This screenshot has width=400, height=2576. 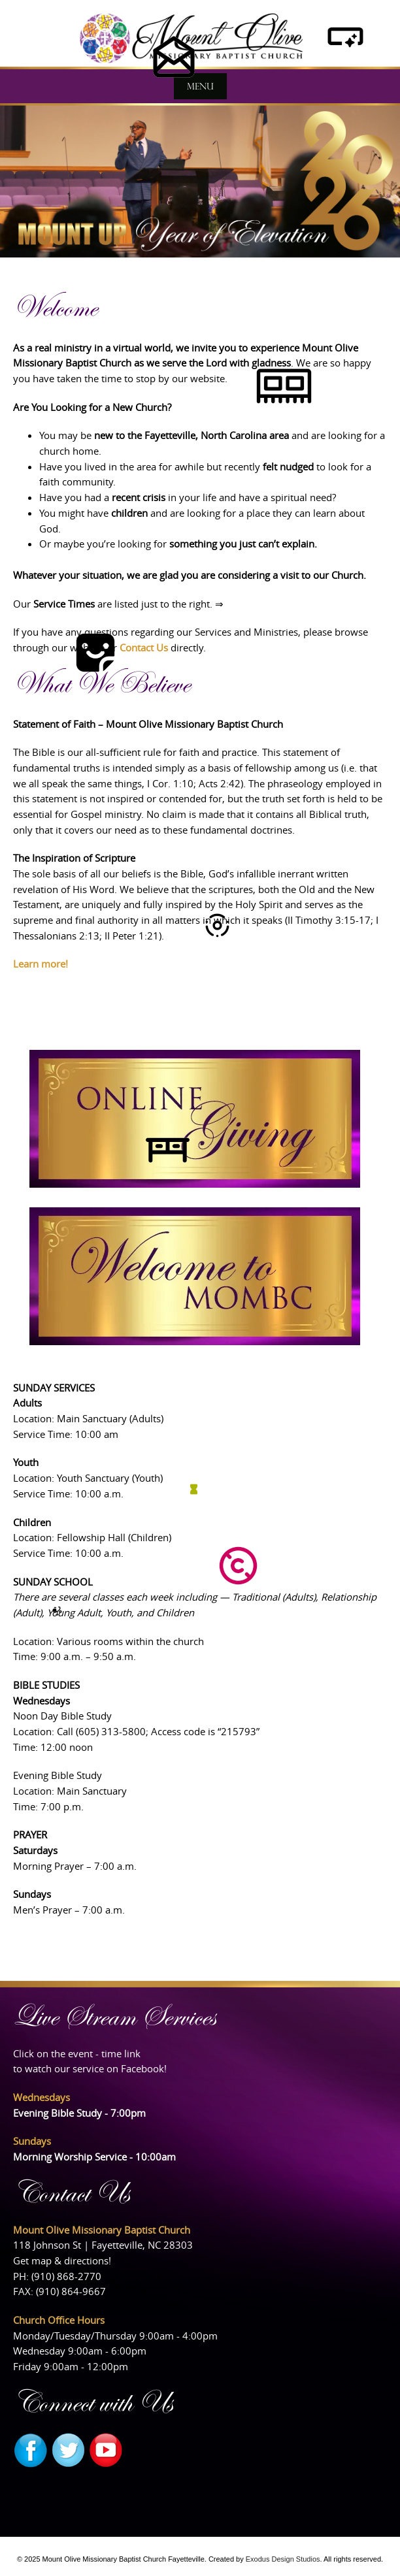 What do you see at coordinates (284, 385) in the screenshot?
I see `view system memory or RAM usage` at bounding box center [284, 385].